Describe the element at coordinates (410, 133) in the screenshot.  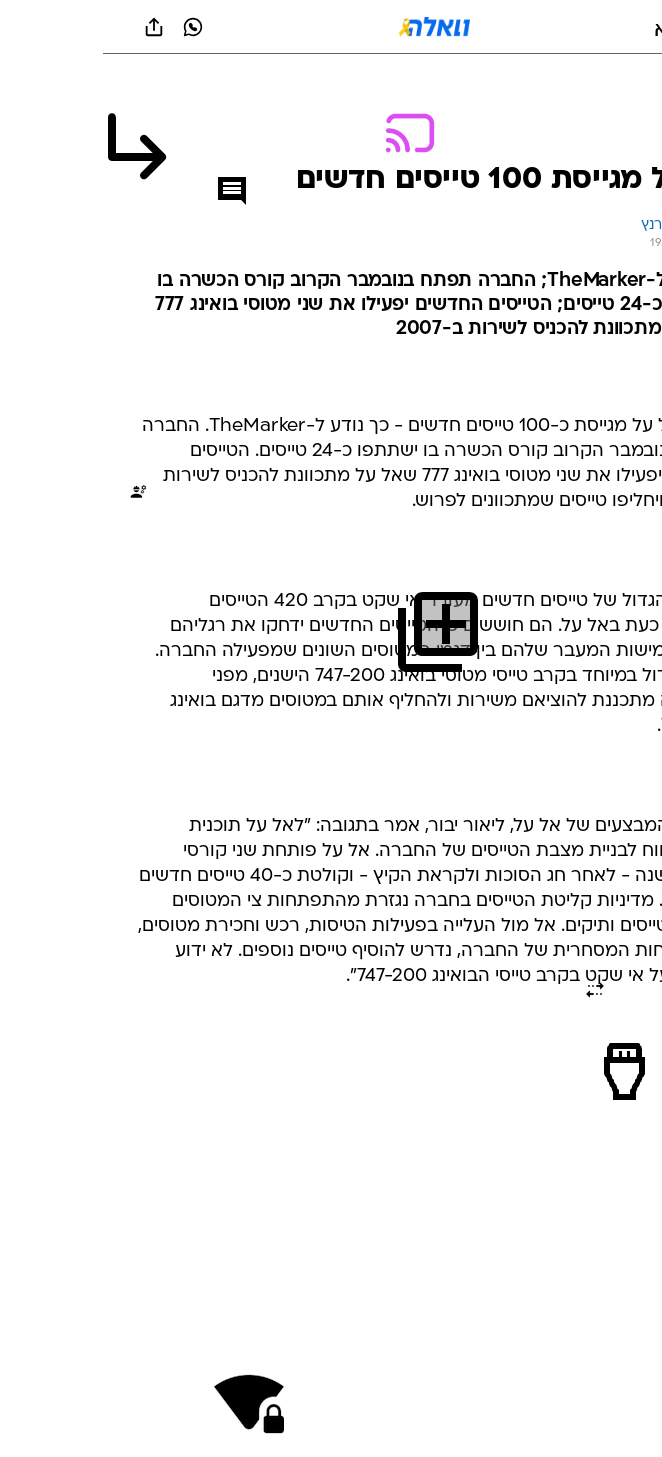
I see `cast your screen to a nearby device` at that location.